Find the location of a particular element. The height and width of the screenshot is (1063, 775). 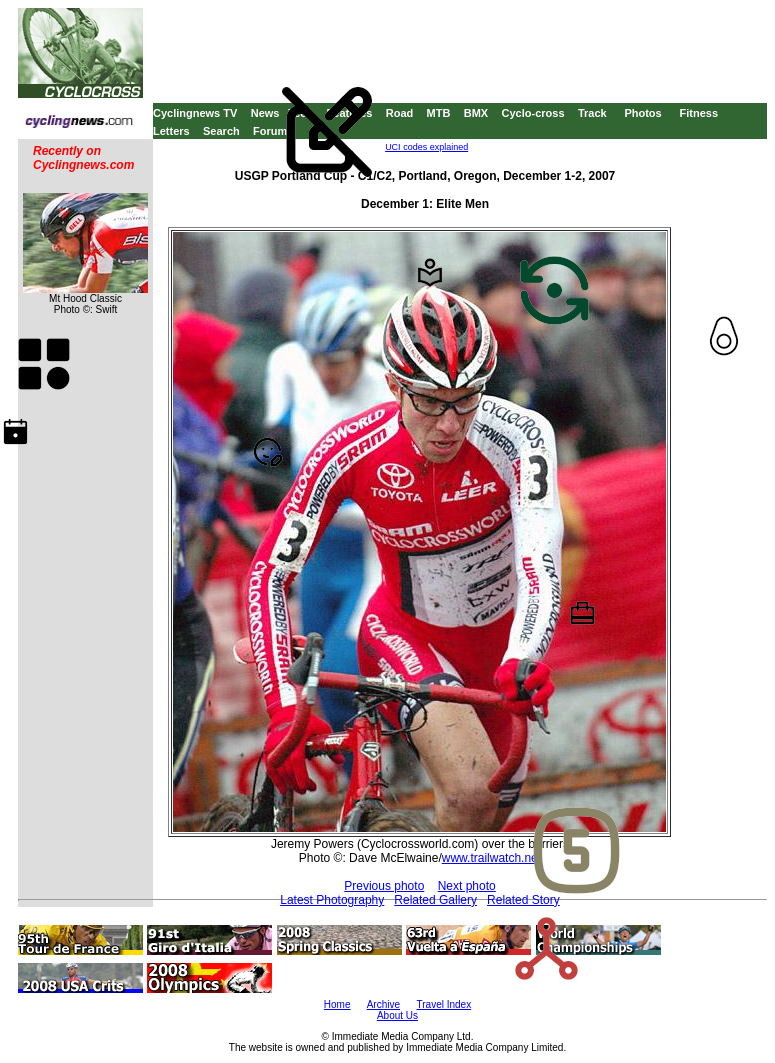

indicates step 5 in a multi-step process is located at coordinates (576, 850).